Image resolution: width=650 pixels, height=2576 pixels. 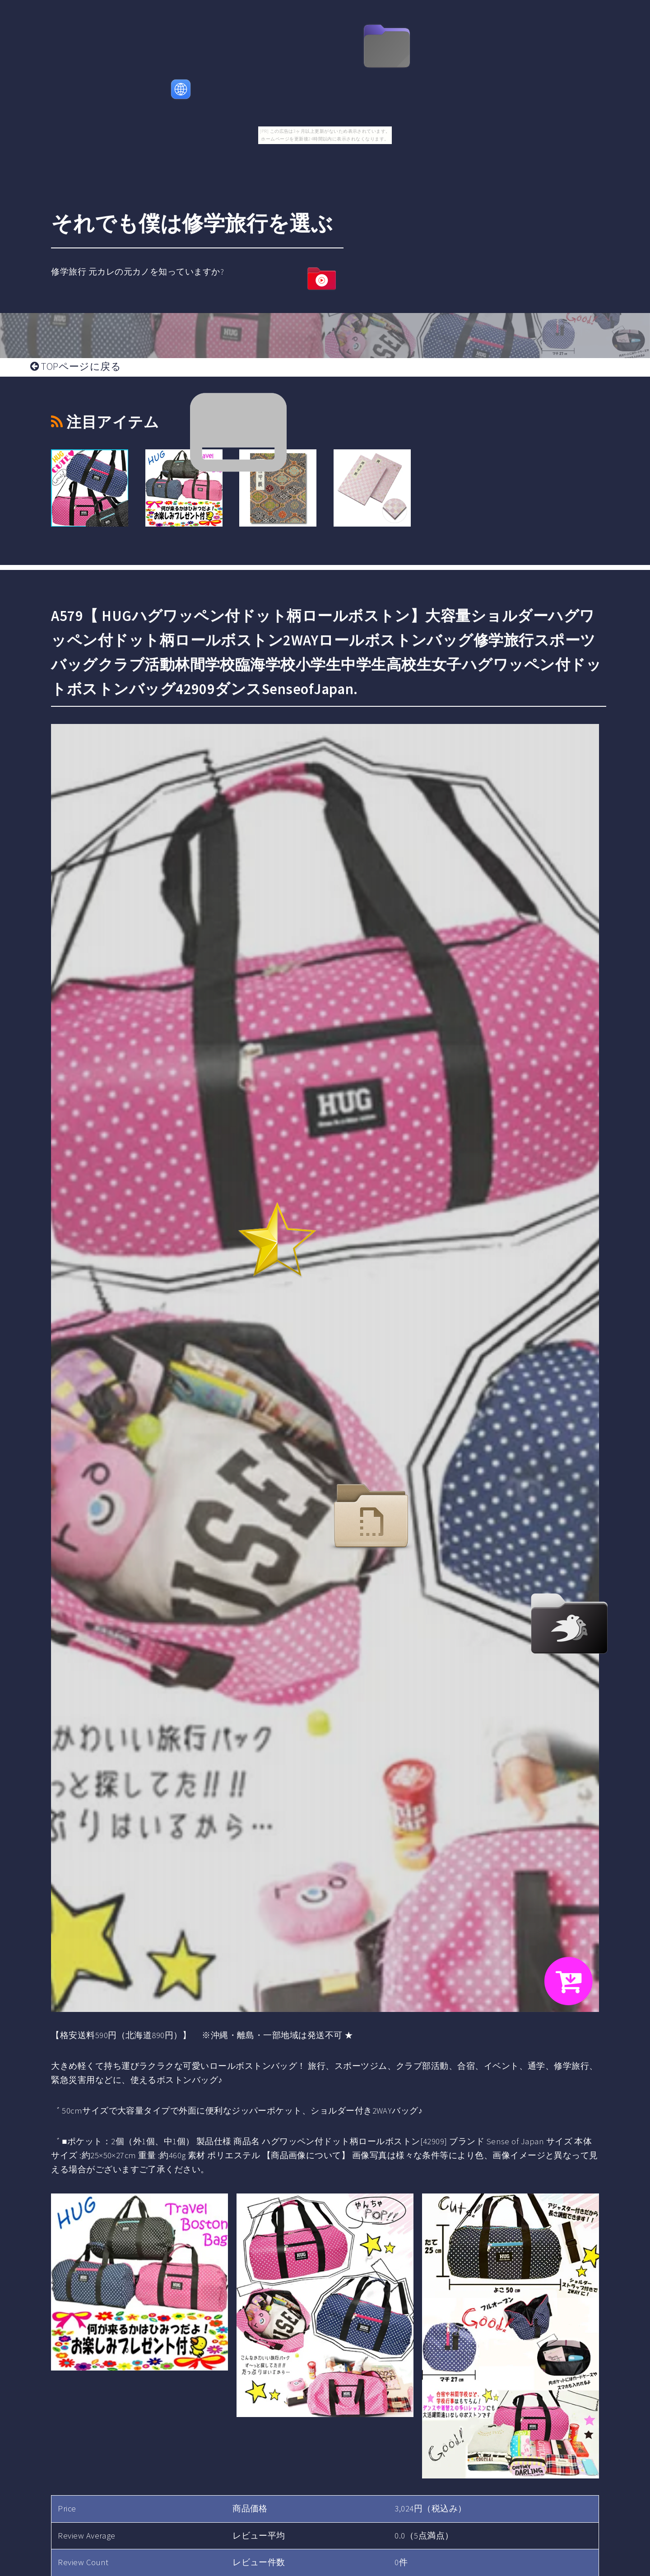 I want to click on open a folder to view its contents, so click(x=387, y=46).